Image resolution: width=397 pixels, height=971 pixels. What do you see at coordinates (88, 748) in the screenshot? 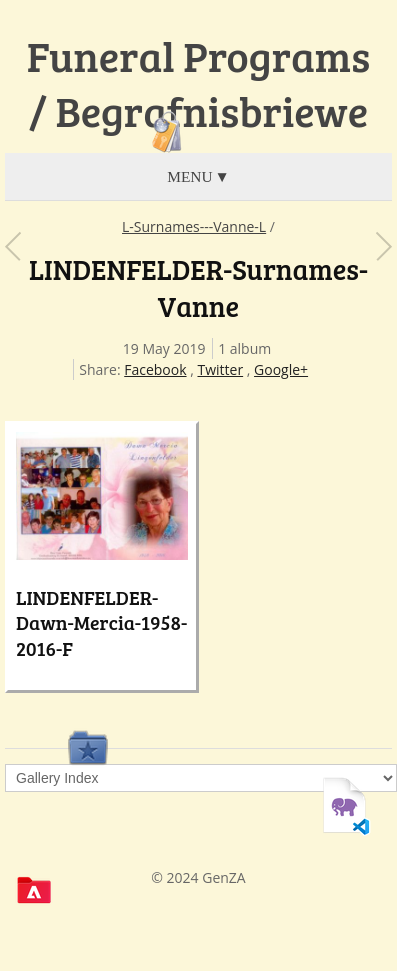
I see `access your favorites folder in the media library` at bounding box center [88, 748].